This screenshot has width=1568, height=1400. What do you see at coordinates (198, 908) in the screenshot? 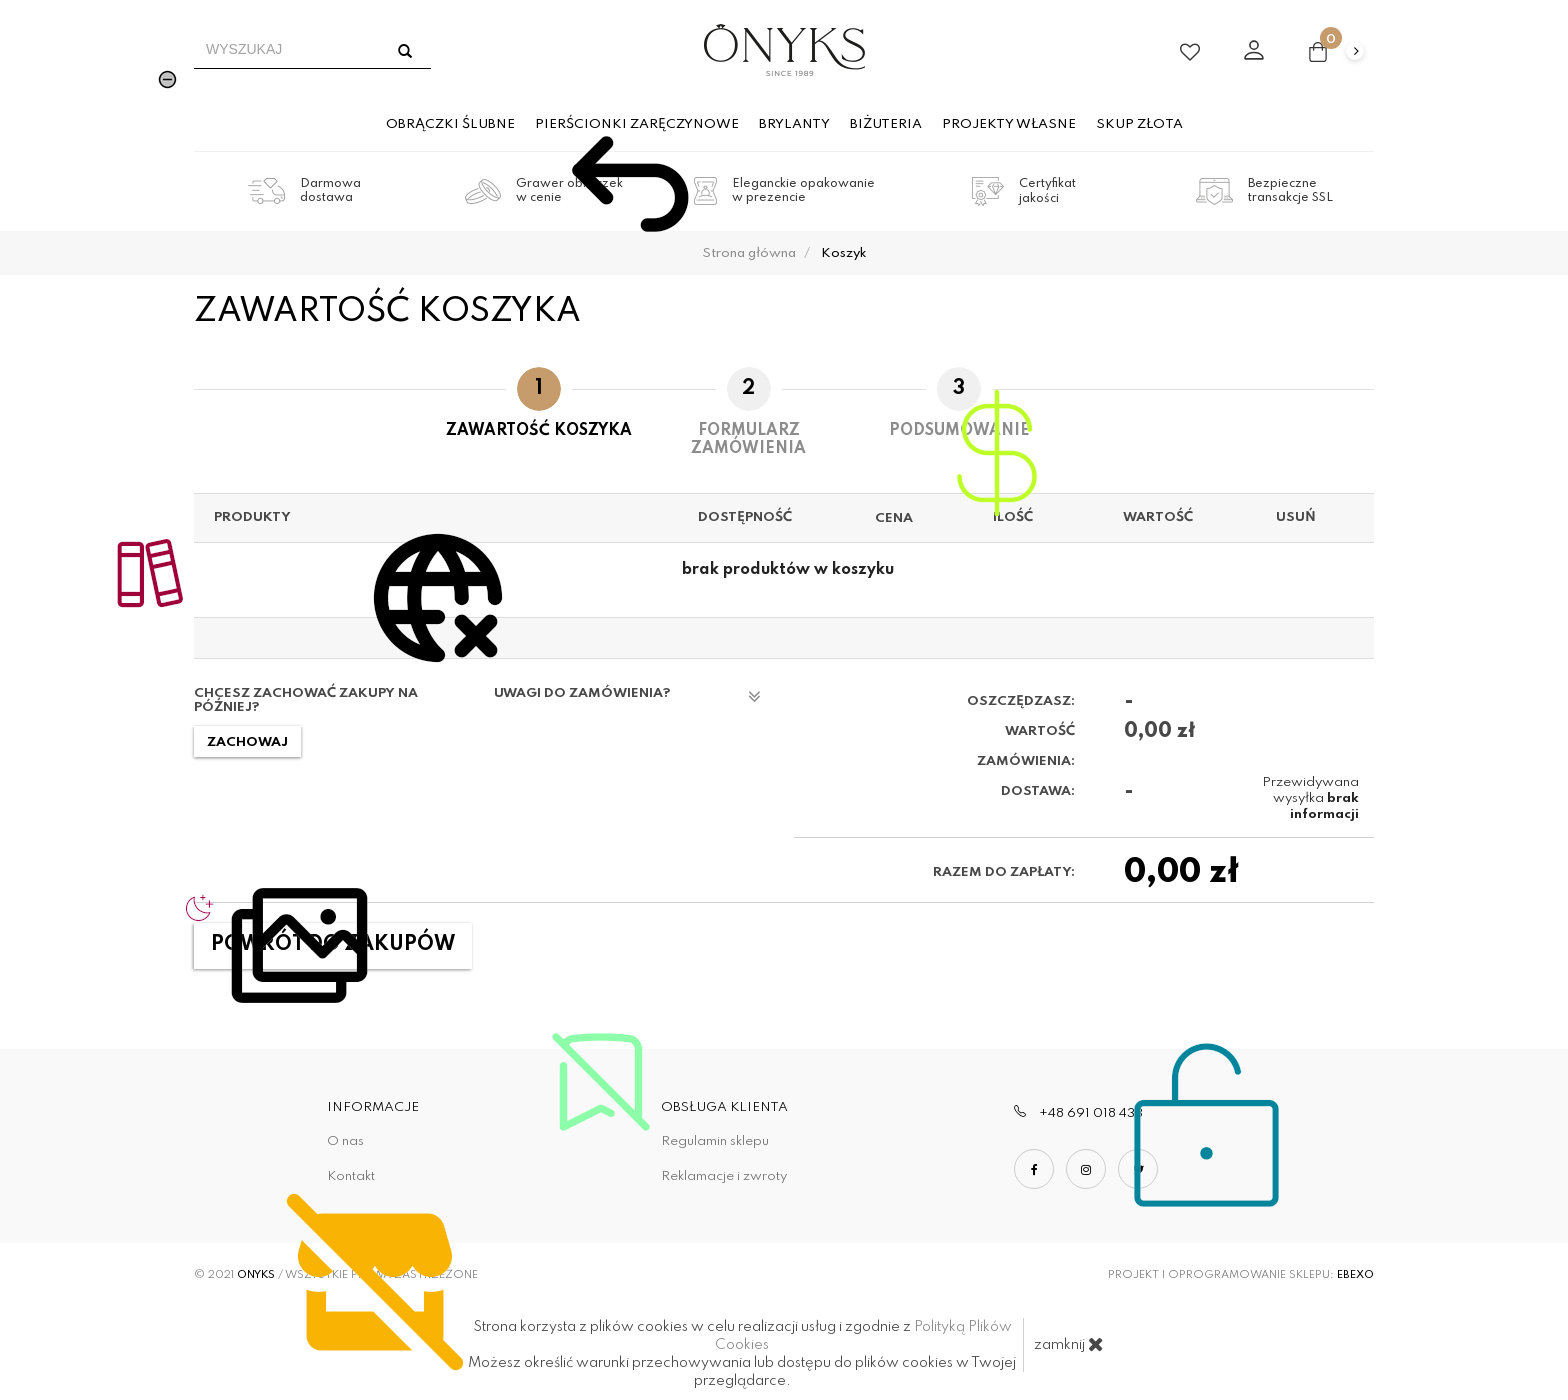
I see `enable dark mode or night theme` at bounding box center [198, 908].